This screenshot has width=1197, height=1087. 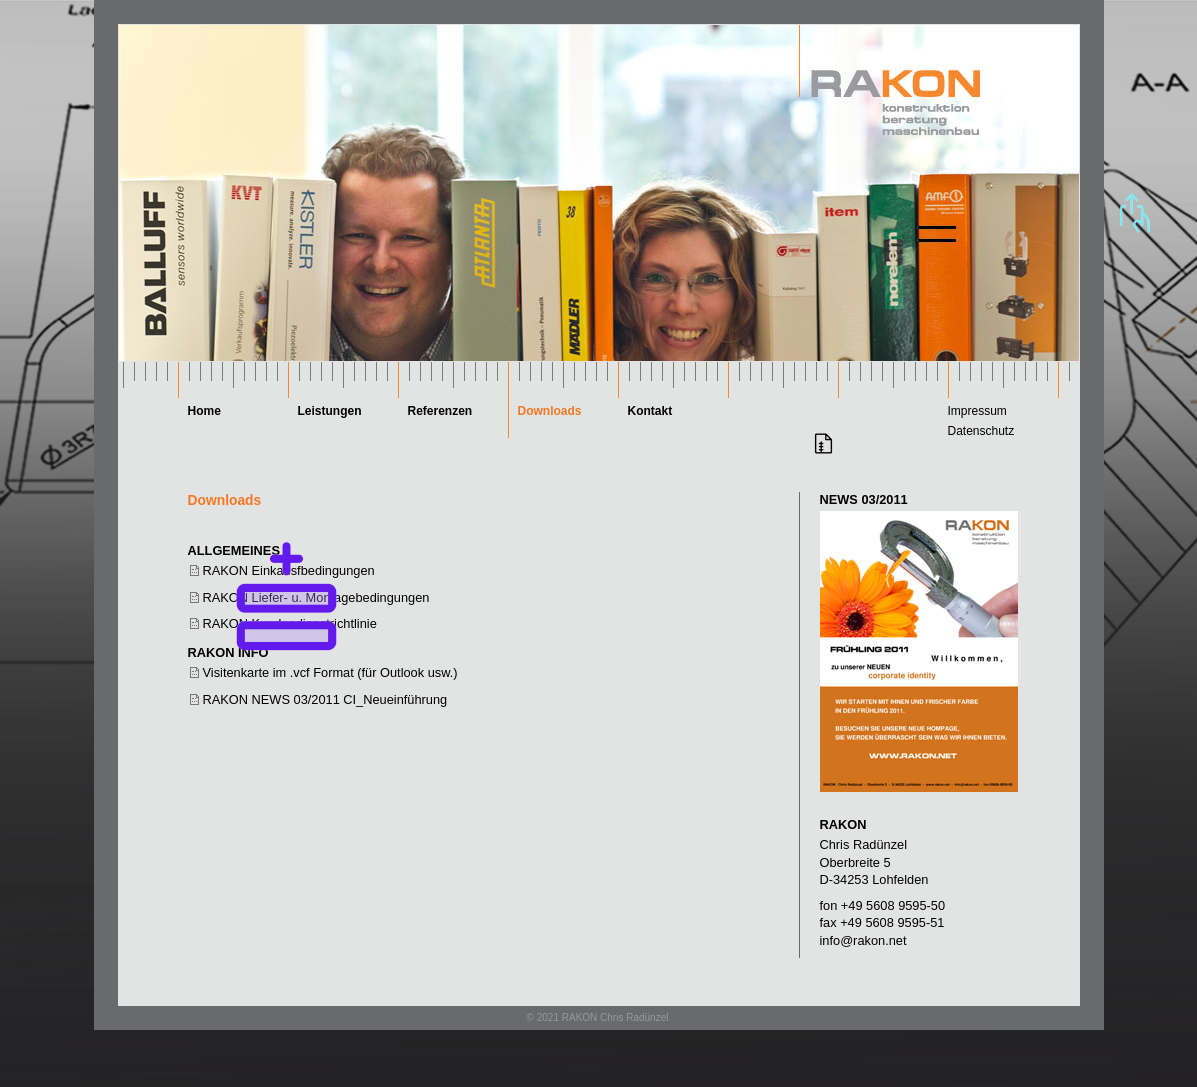 What do you see at coordinates (1133, 213) in the screenshot?
I see `deposit or transfer funds` at bounding box center [1133, 213].